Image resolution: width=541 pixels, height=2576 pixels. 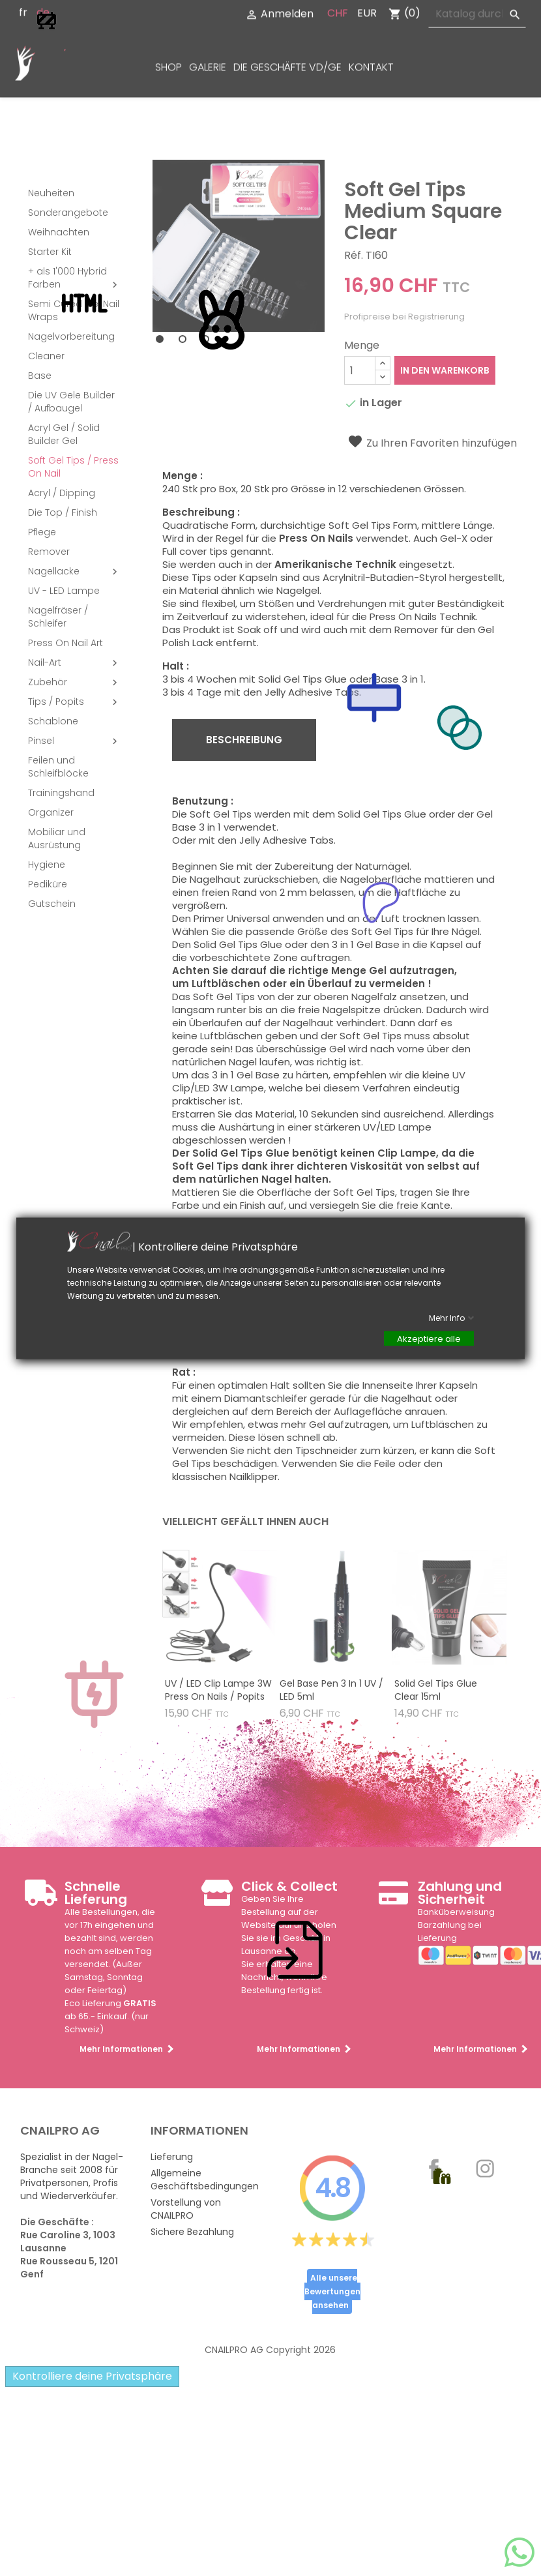 I want to click on indicates a blocked or restricted area, so click(x=46, y=20).